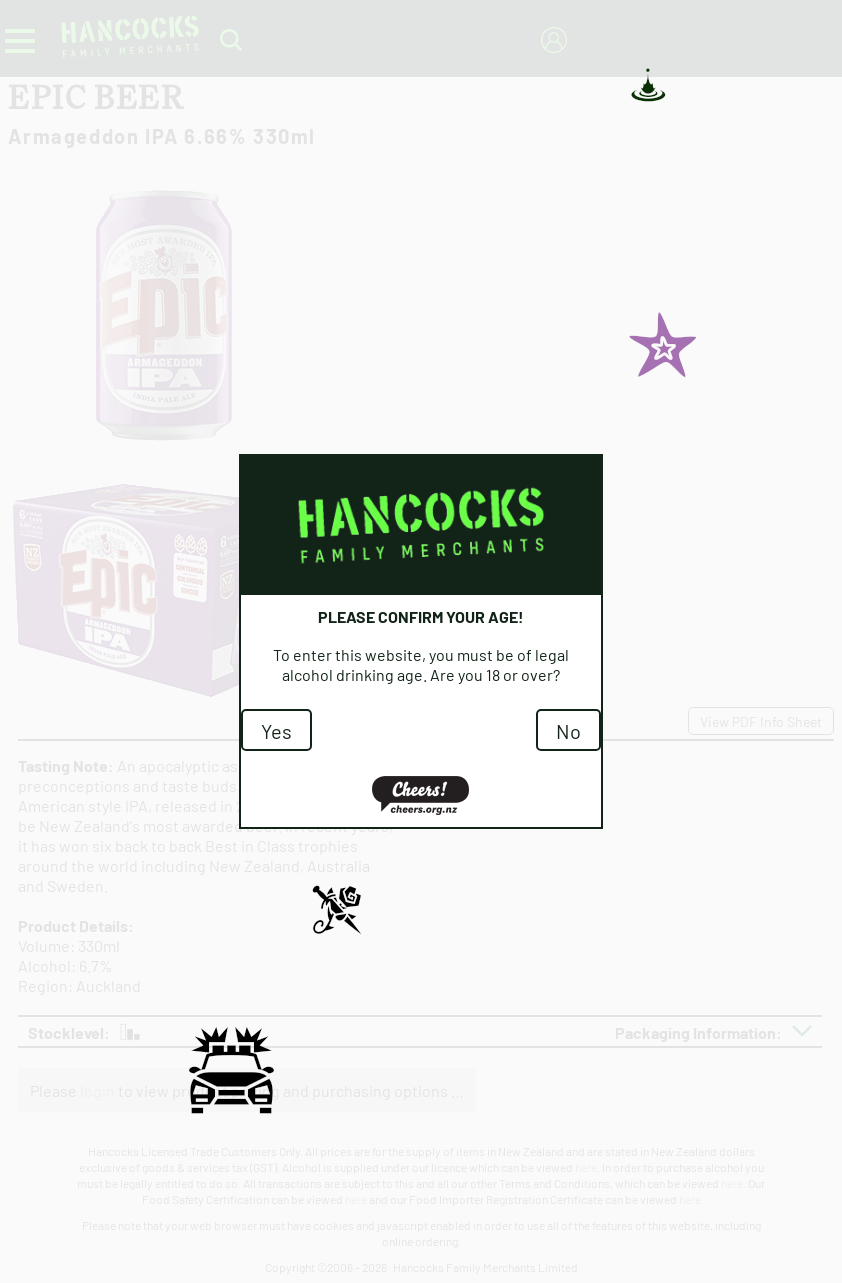 This screenshot has height=1283, width=842. I want to click on indicates police or emergency services in a game, so click(231, 1070).